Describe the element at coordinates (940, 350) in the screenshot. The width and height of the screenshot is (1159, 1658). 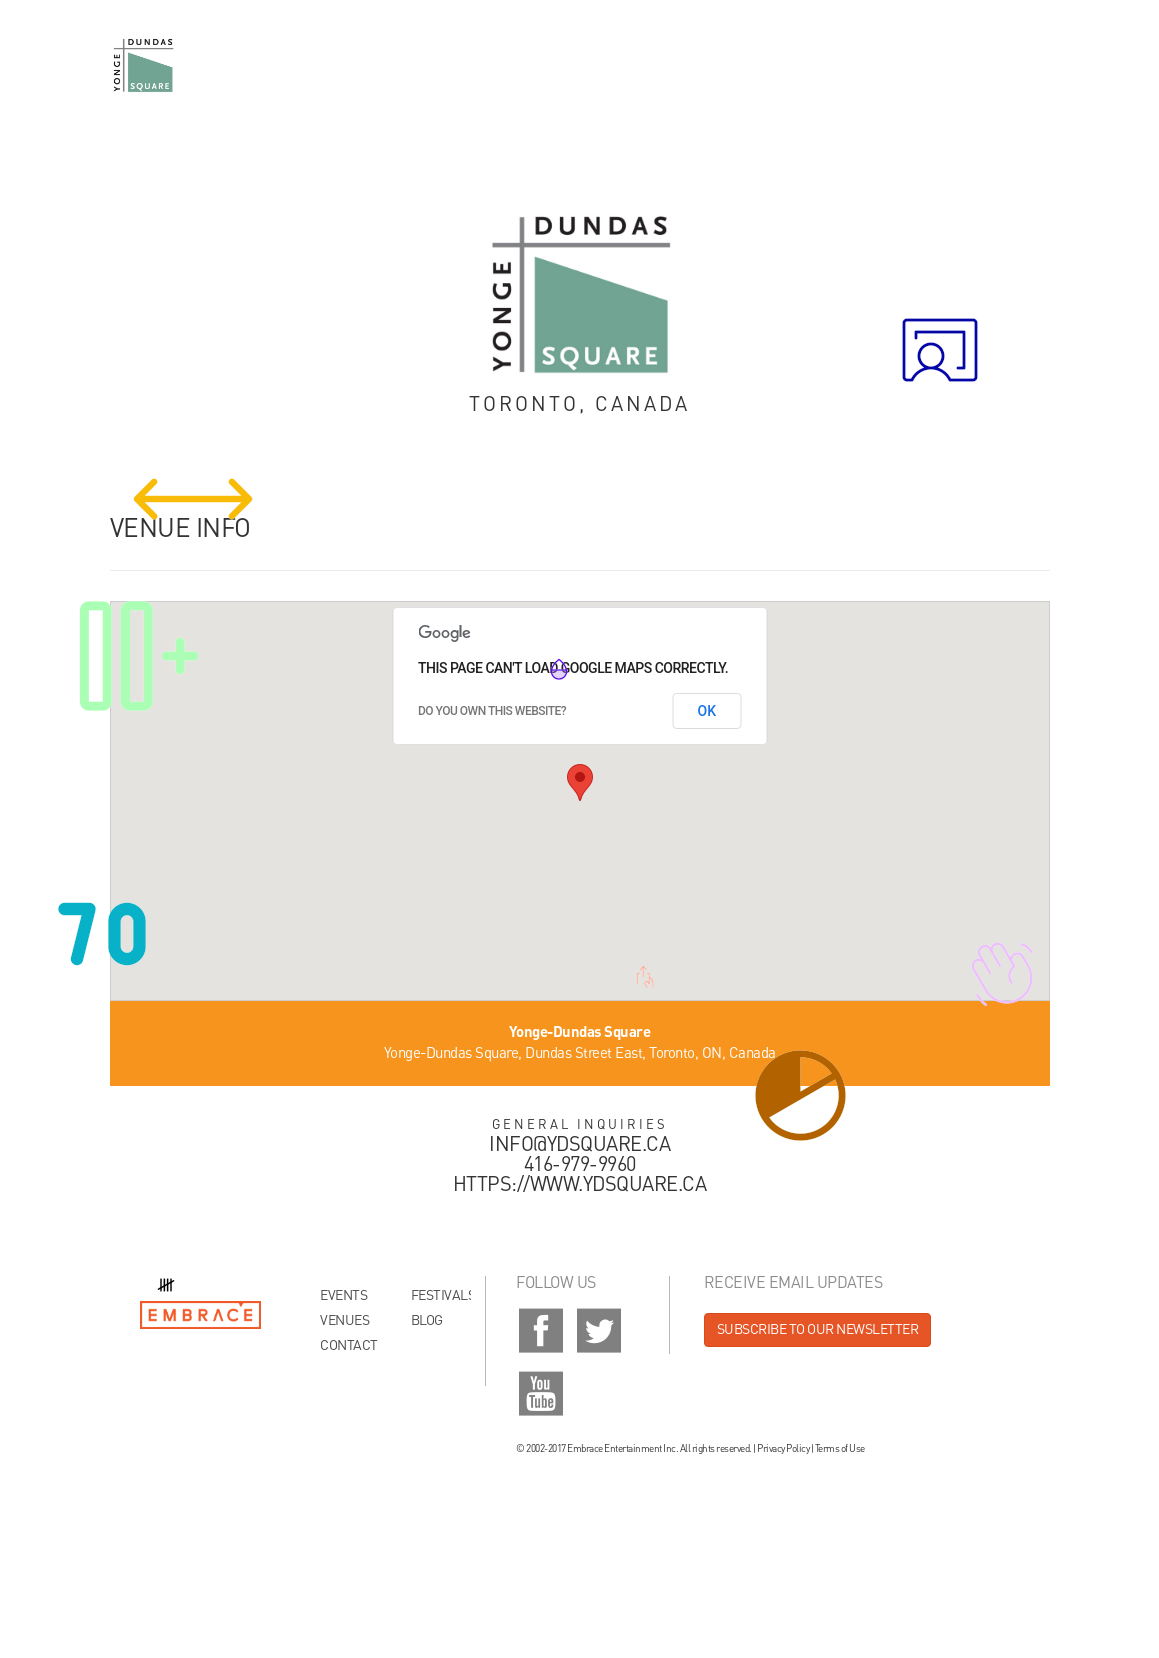
I see `access teaching or presentation mode` at that location.